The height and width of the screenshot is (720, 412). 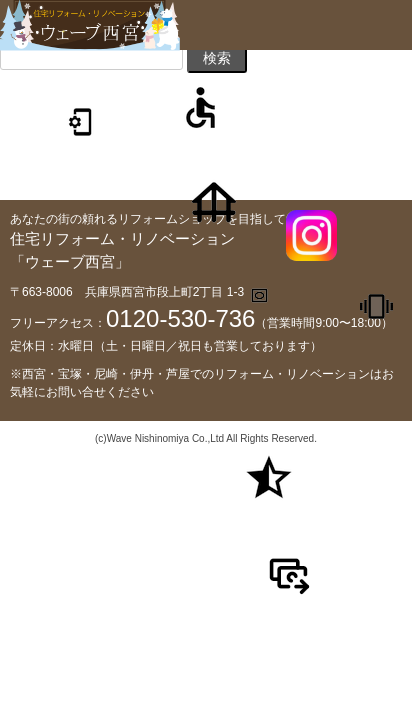 I want to click on view property foundation details, so click(x=214, y=203).